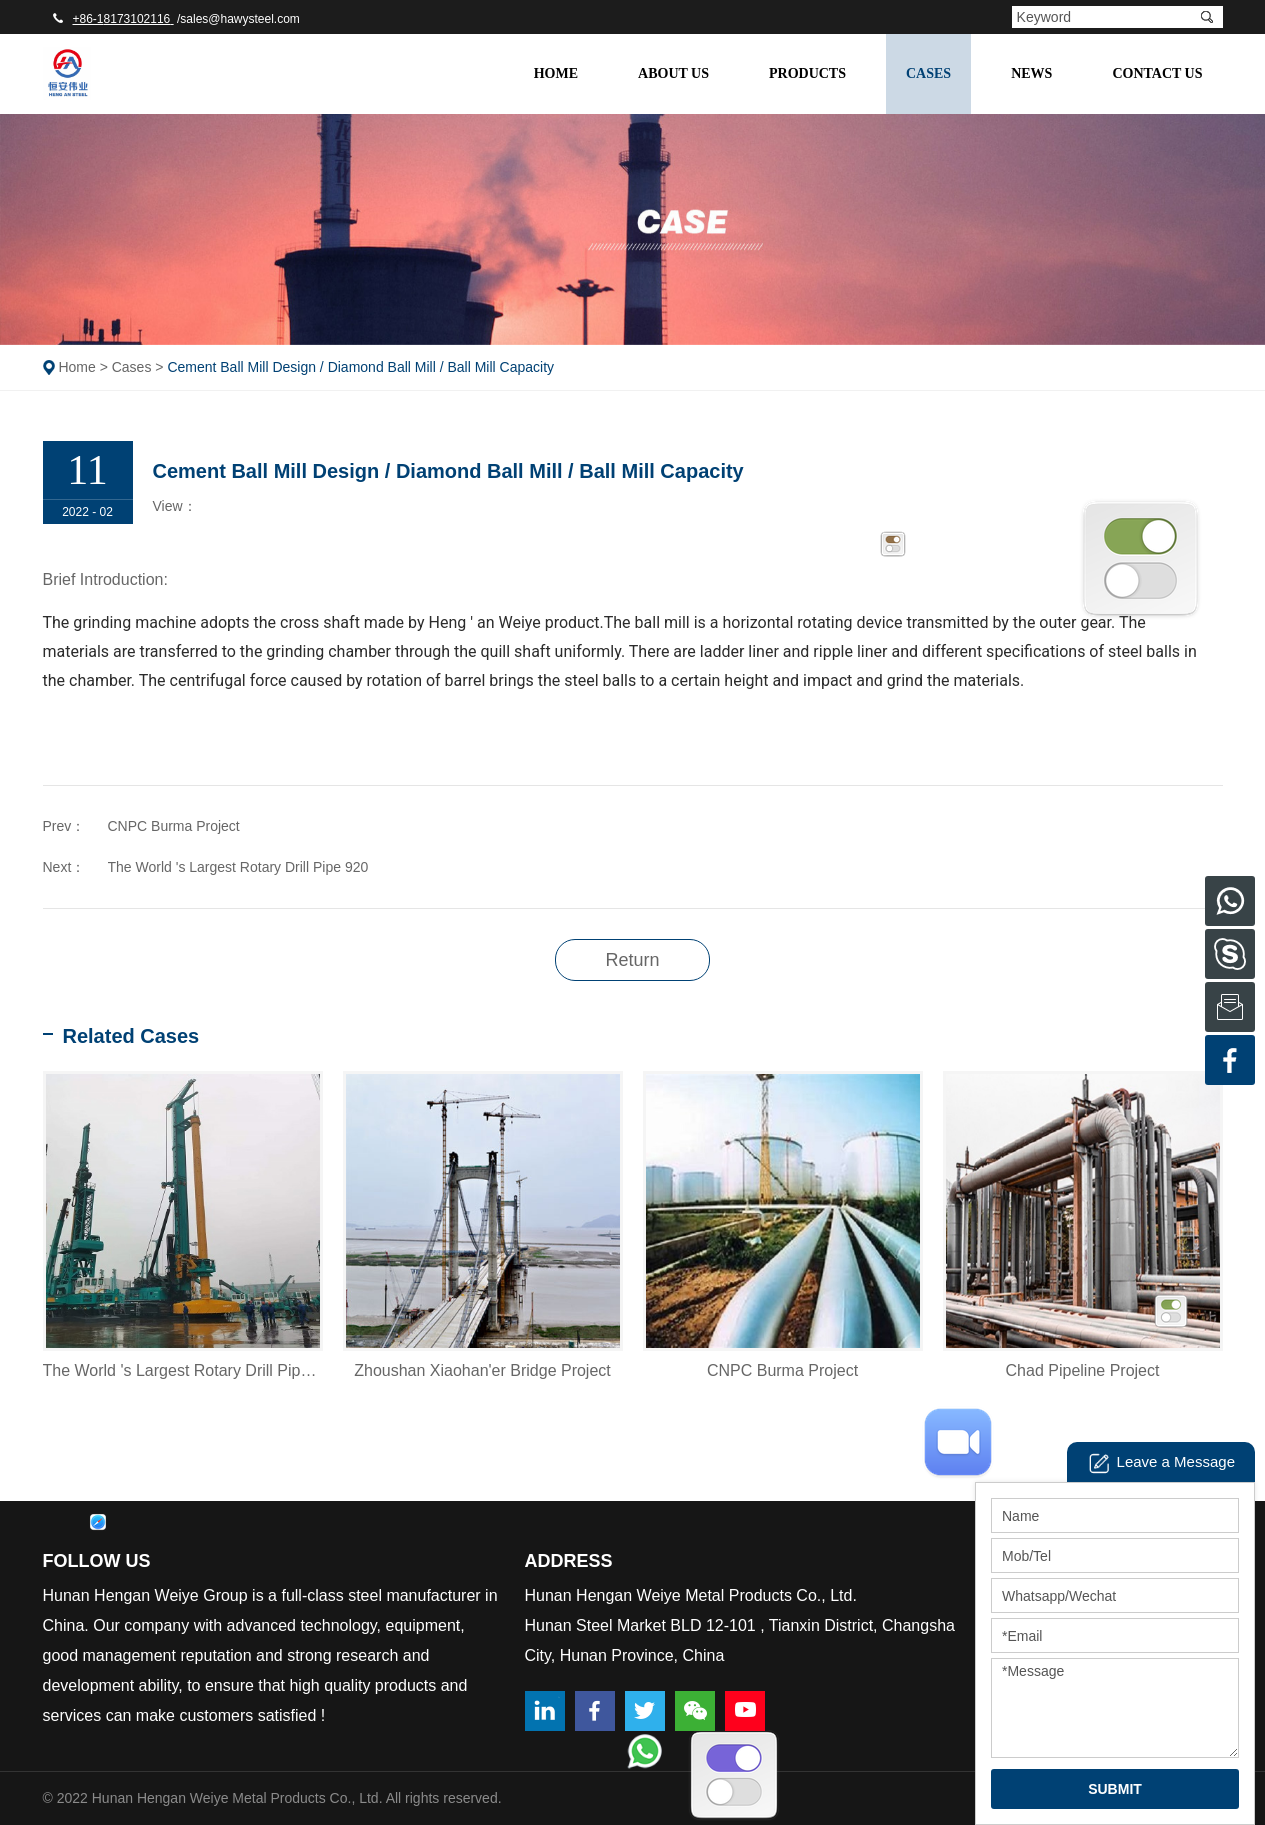  I want to click on open Safari web browser, so click(98, 1522).